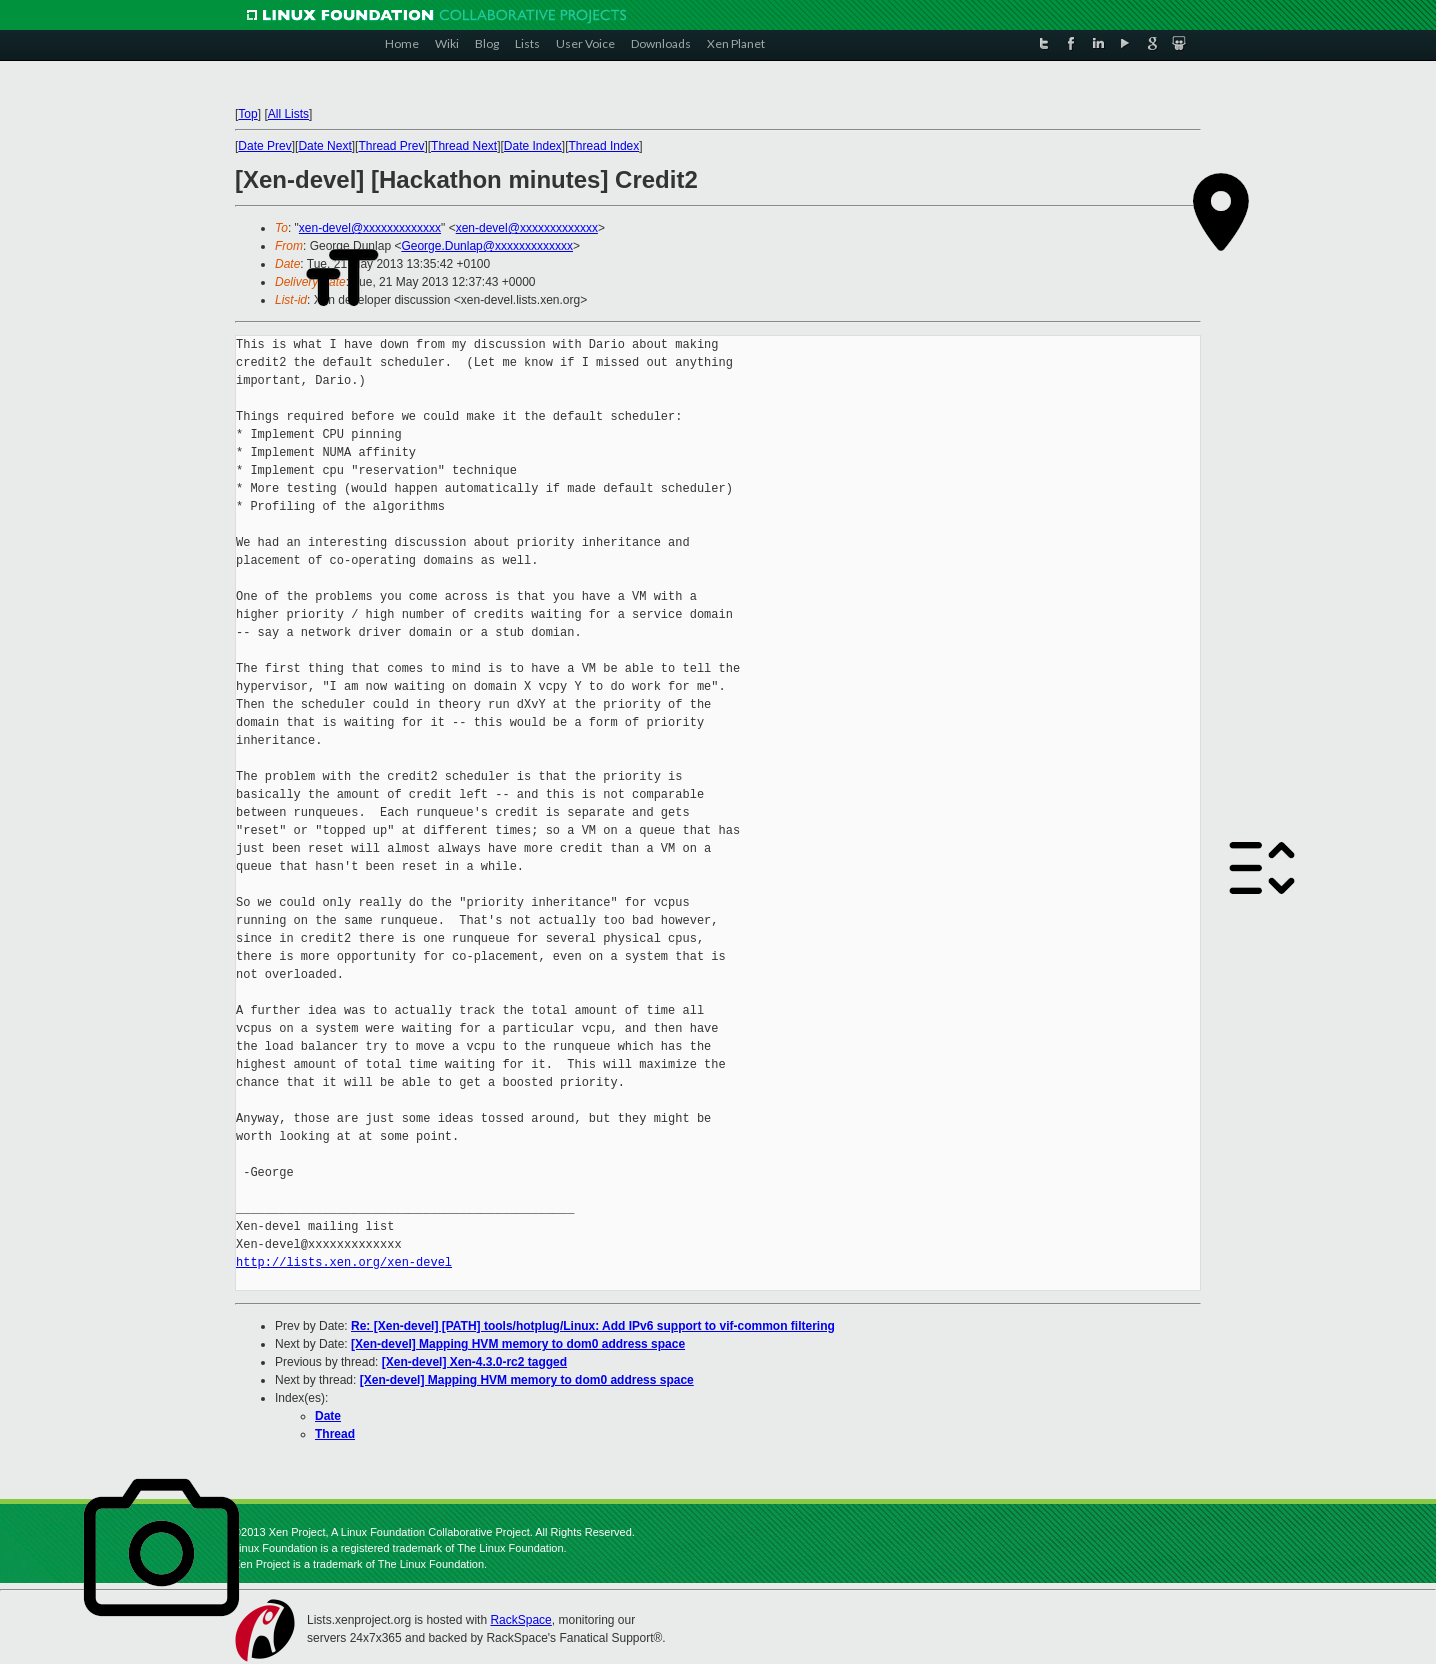 The height and width of the screenshot is (1664, 1436). What do you see at coordinates (340, 279) in the screenshot?
I see `adjust text size settings` at bounding box center [340, 279].